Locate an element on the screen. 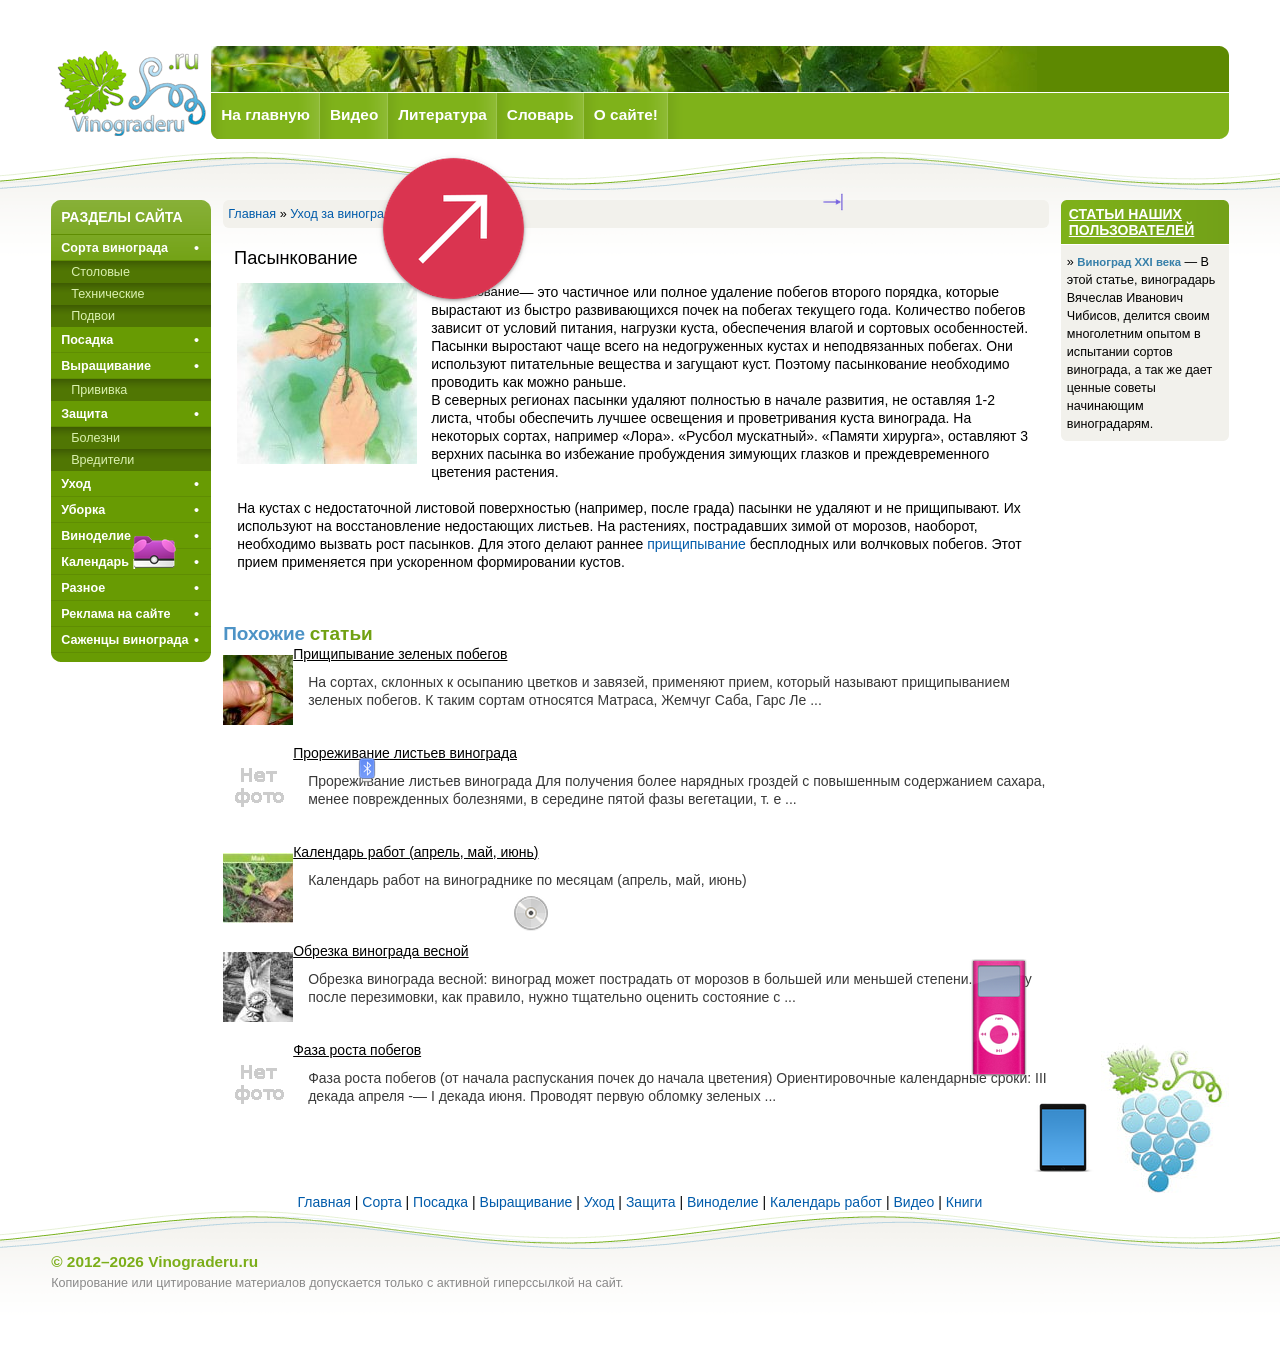  indicates a DVD-ROM drive or disc is located at coordinates (531, 913).